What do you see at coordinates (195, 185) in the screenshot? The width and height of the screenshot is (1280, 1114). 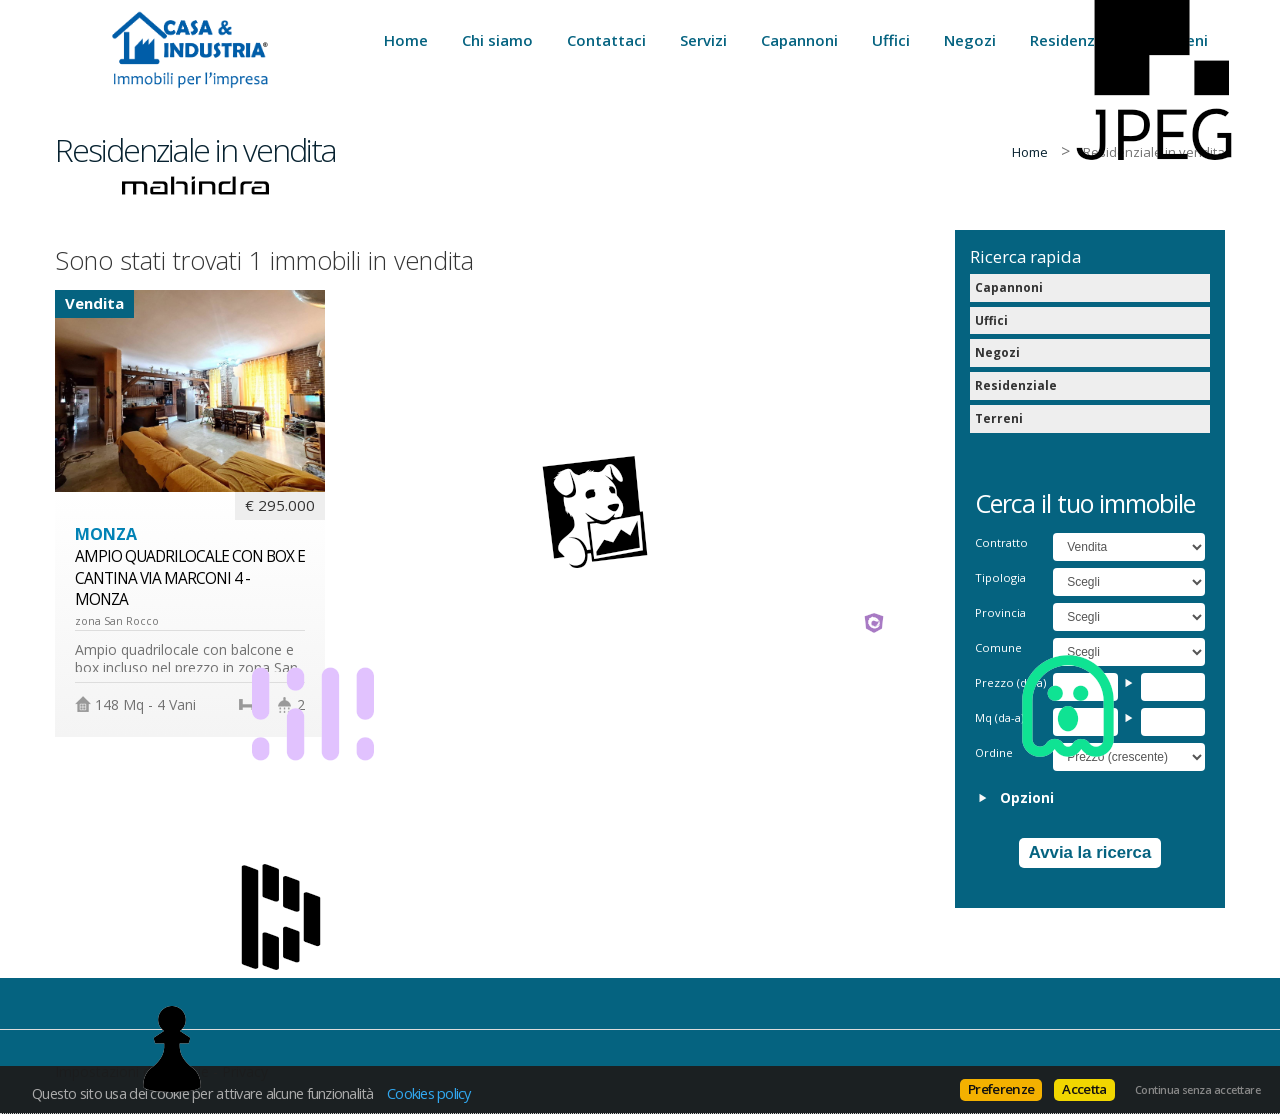 I see `Mahindra company logo` at bounding box center [195, 185].